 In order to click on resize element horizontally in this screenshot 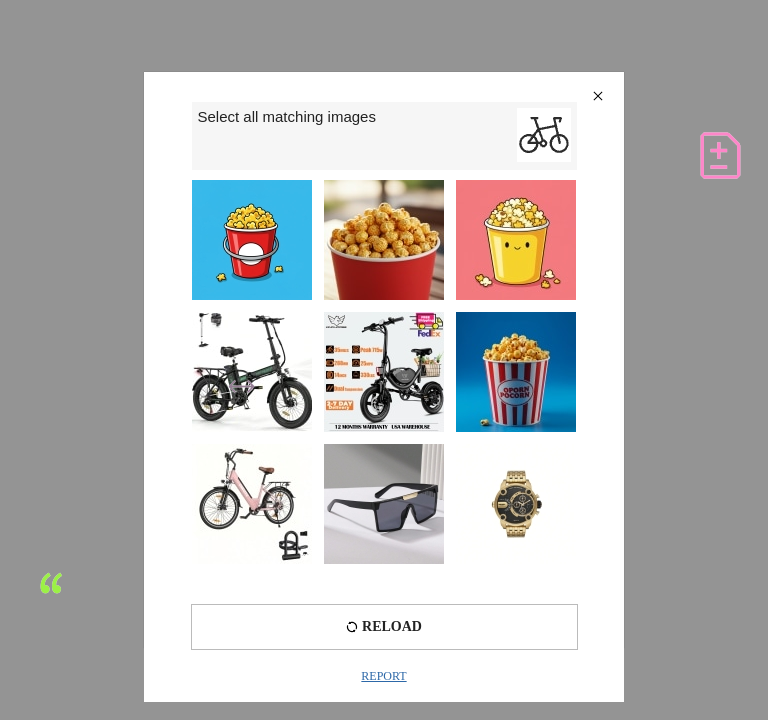, I will do `click(241, 385)`.